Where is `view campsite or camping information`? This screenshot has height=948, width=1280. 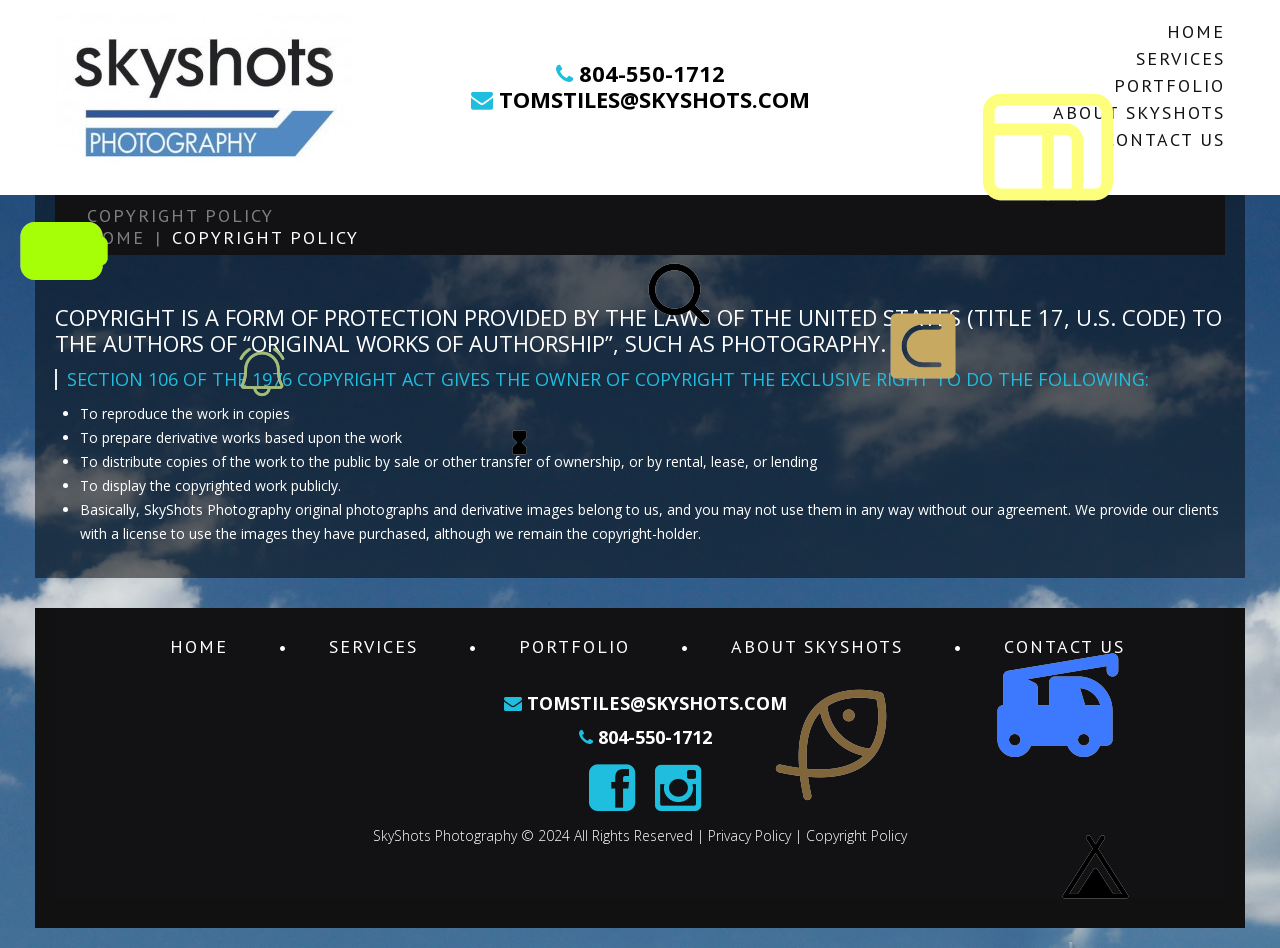
view campsite or camping information is located at coordinates (1095, 870).